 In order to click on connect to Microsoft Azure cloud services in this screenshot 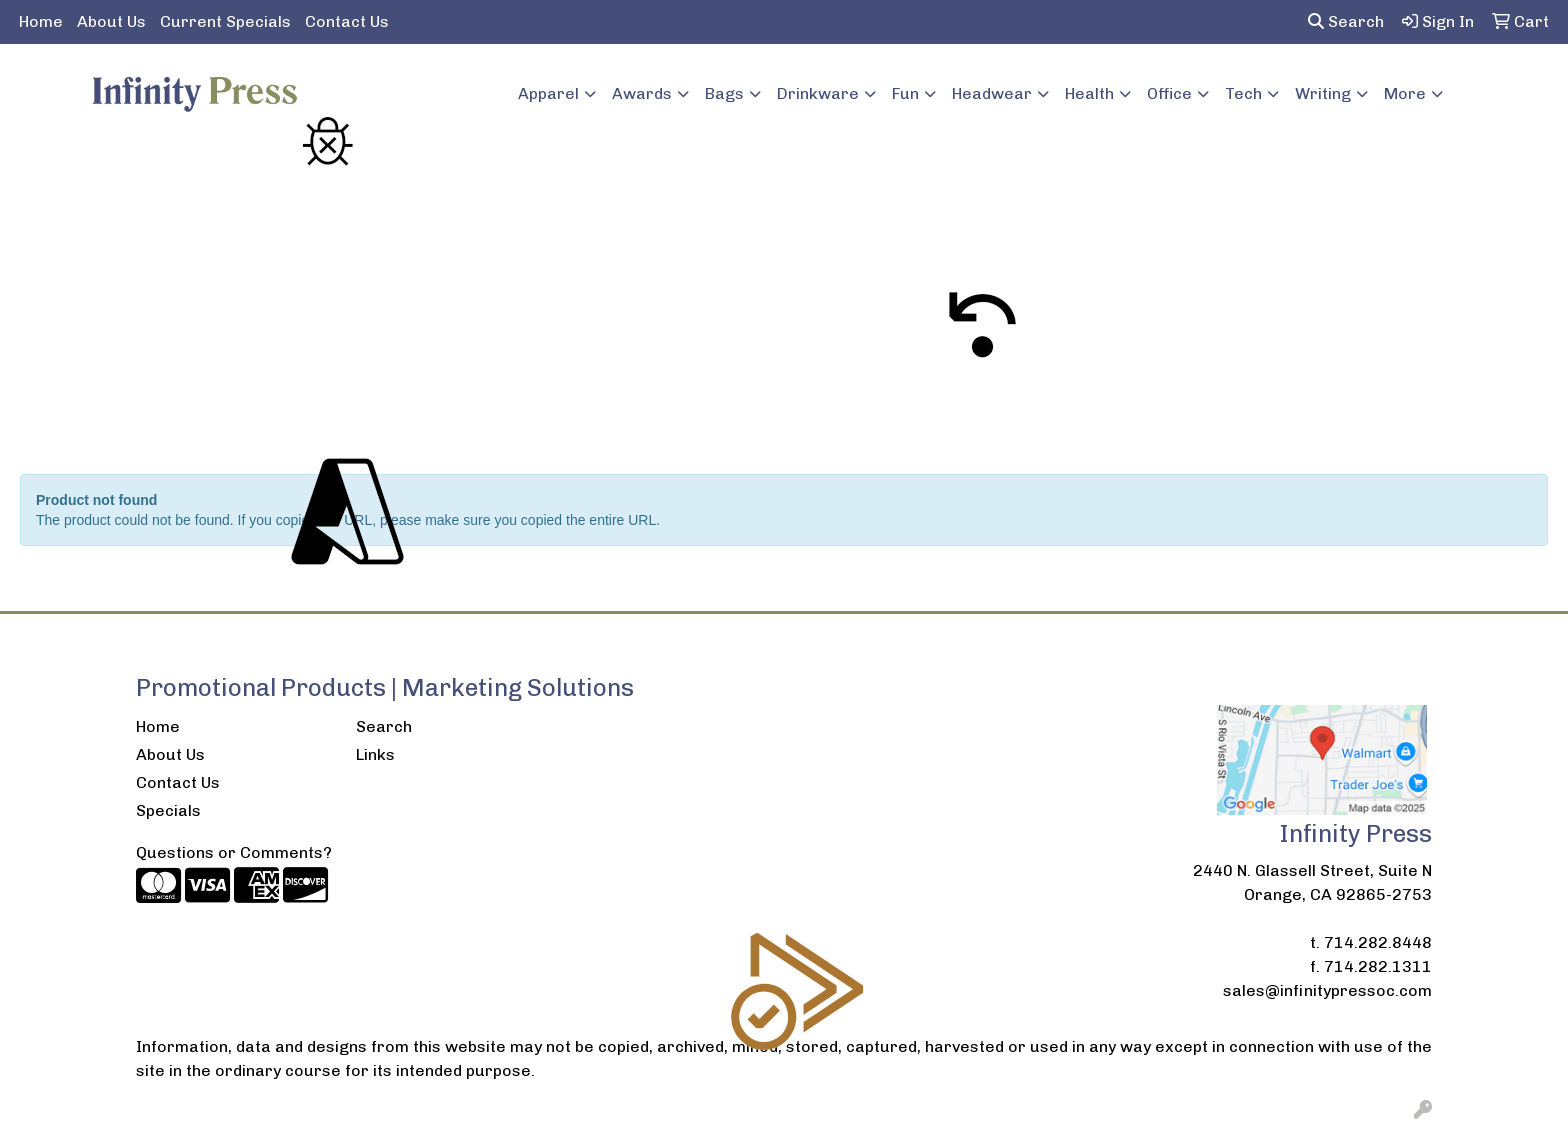, I will do `click(347, 511)`.